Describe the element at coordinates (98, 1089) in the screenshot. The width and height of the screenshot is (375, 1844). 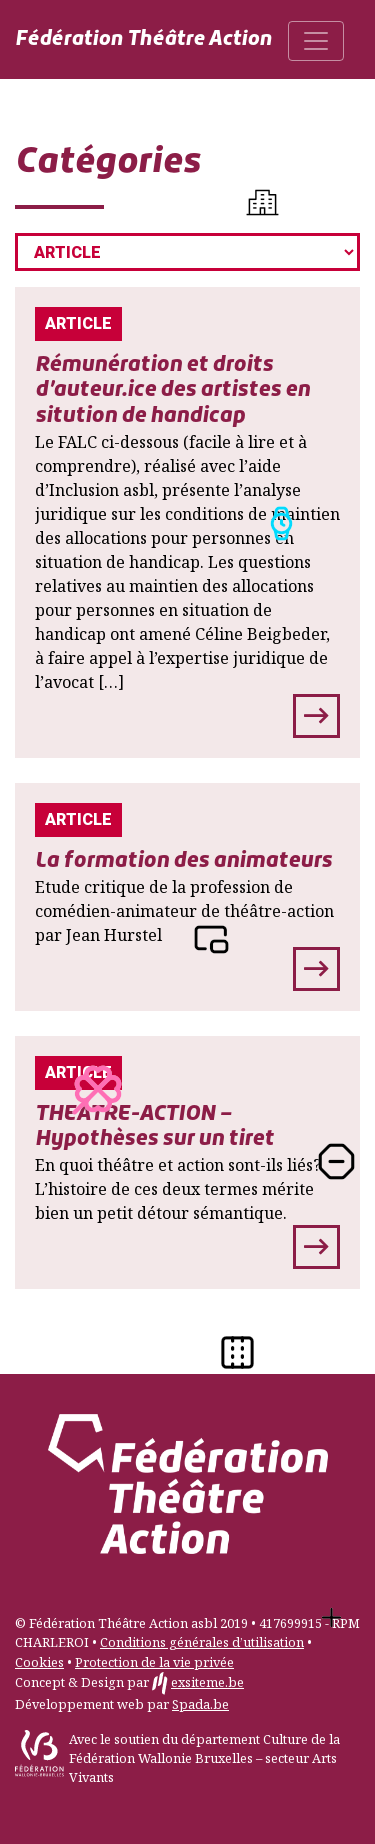
I see `indicates a lucky or bonus reward feature` at that location.